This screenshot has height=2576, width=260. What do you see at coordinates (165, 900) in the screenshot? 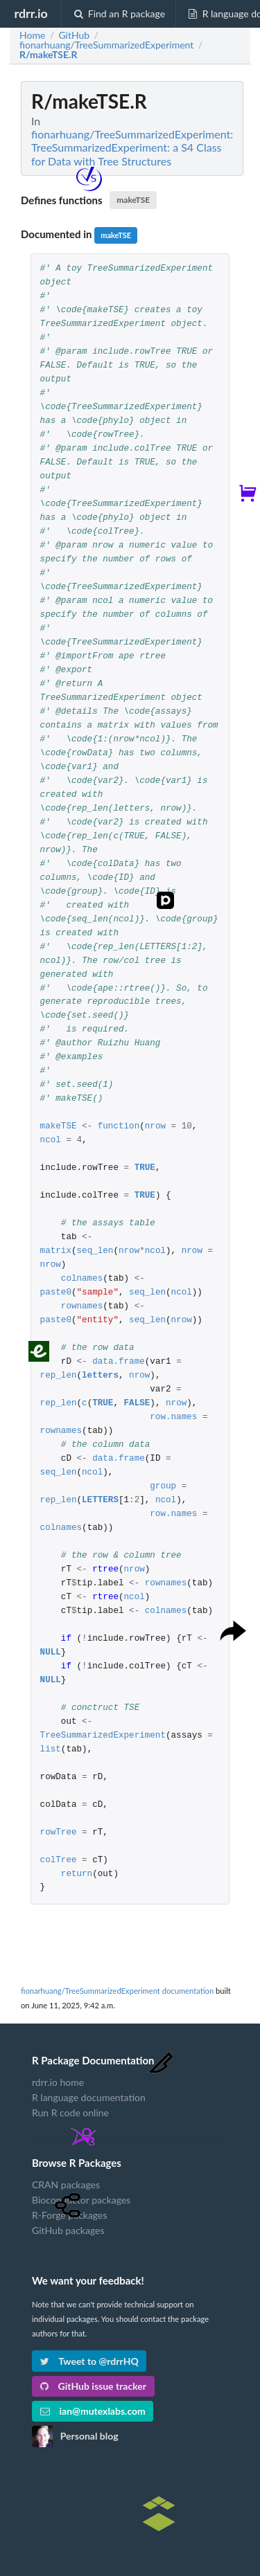
I see `open pixiv app` at bounding box center [165, 900].